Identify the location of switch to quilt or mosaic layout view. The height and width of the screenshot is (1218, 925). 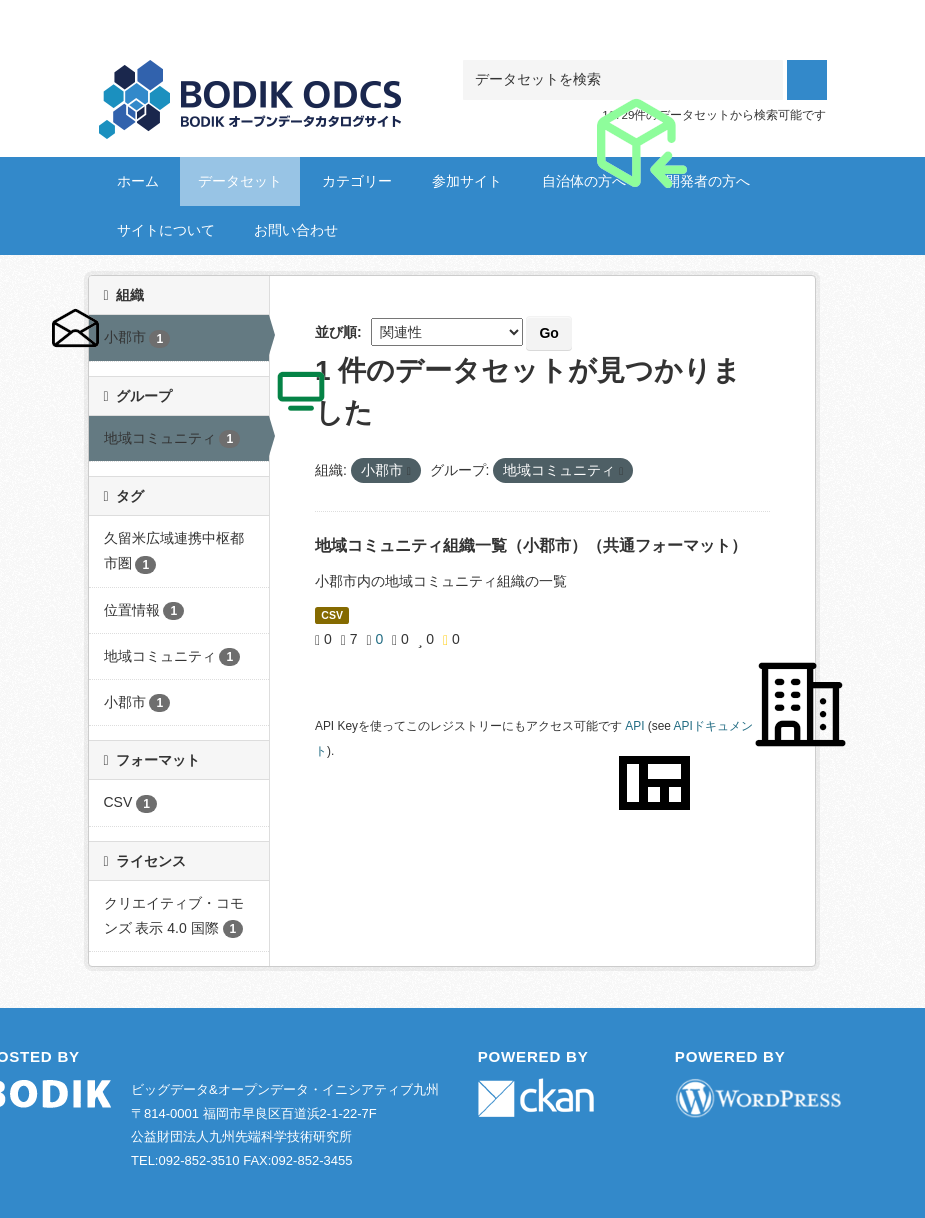
(652, 785).